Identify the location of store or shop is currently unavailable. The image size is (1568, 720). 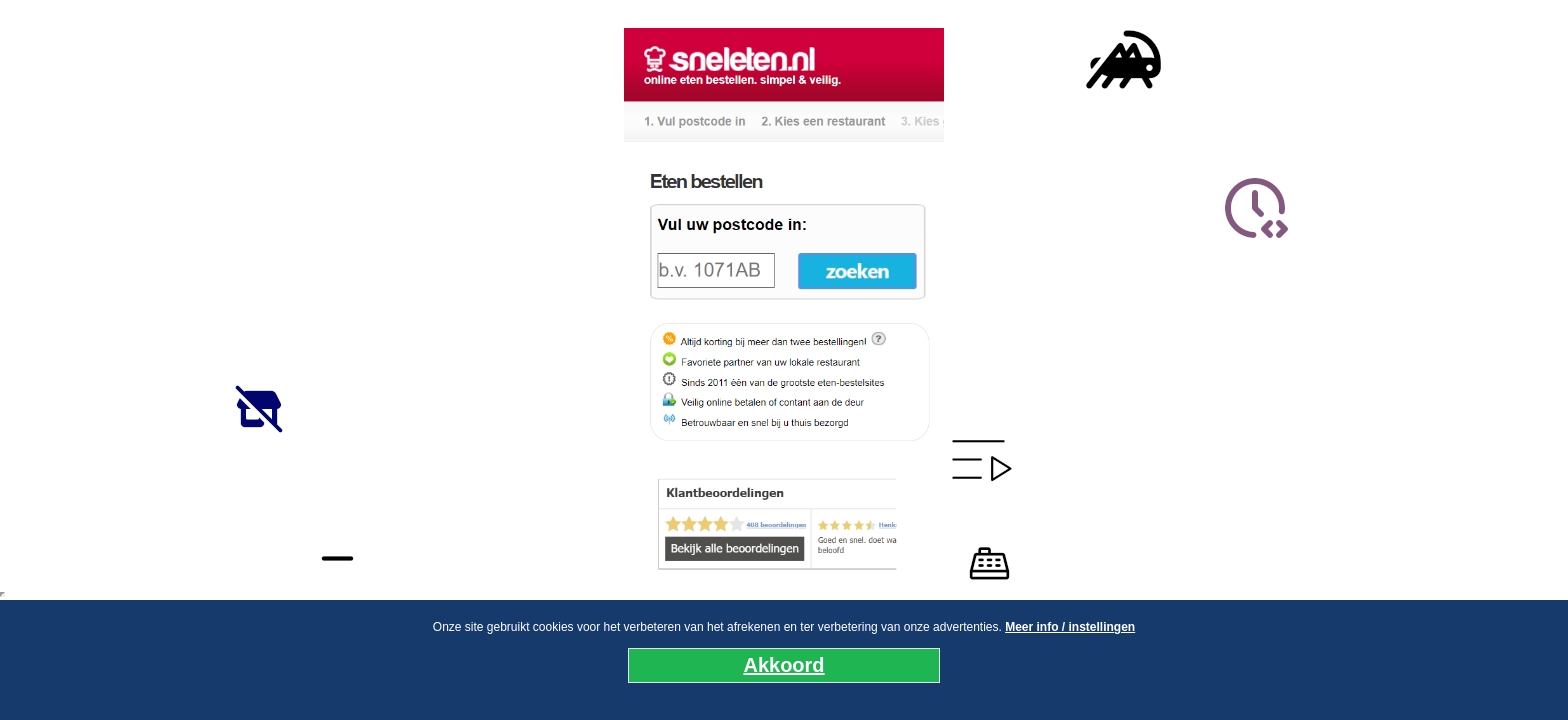
(259, 409).